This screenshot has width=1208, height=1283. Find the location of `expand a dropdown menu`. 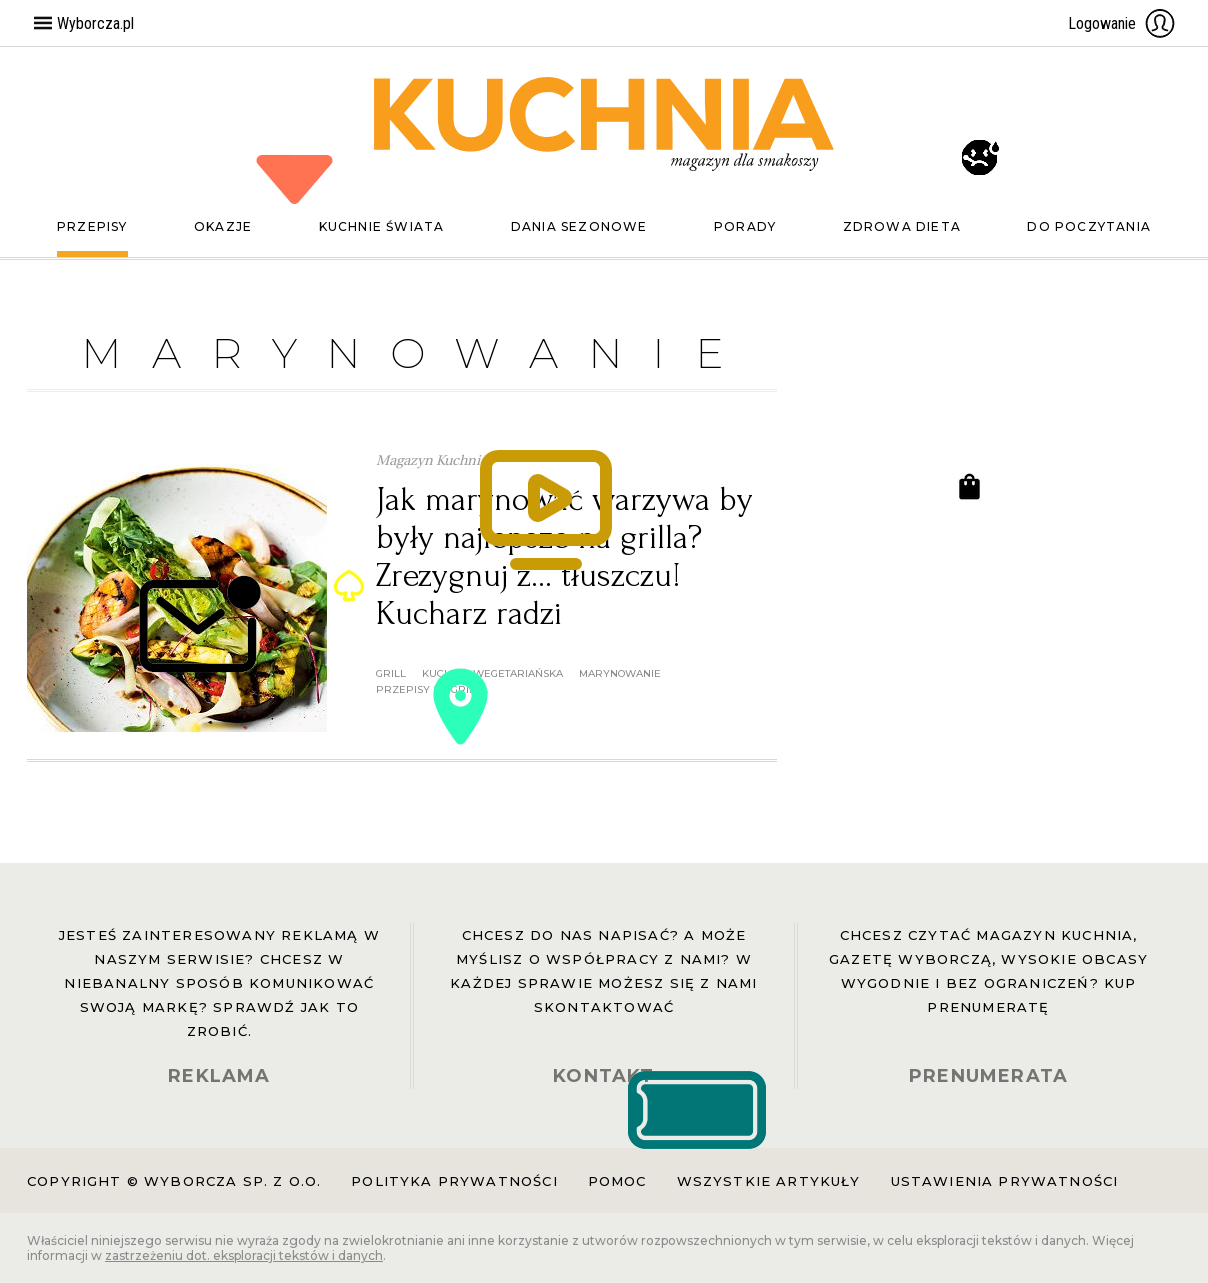

expand a dropdown menu is located at coordinates (294, 179).